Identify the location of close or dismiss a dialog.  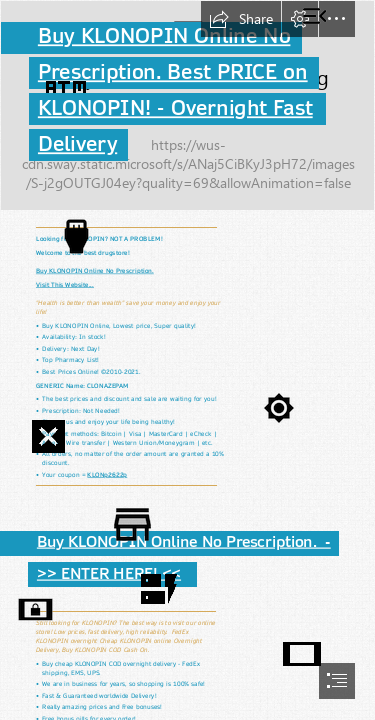
(48, 436).